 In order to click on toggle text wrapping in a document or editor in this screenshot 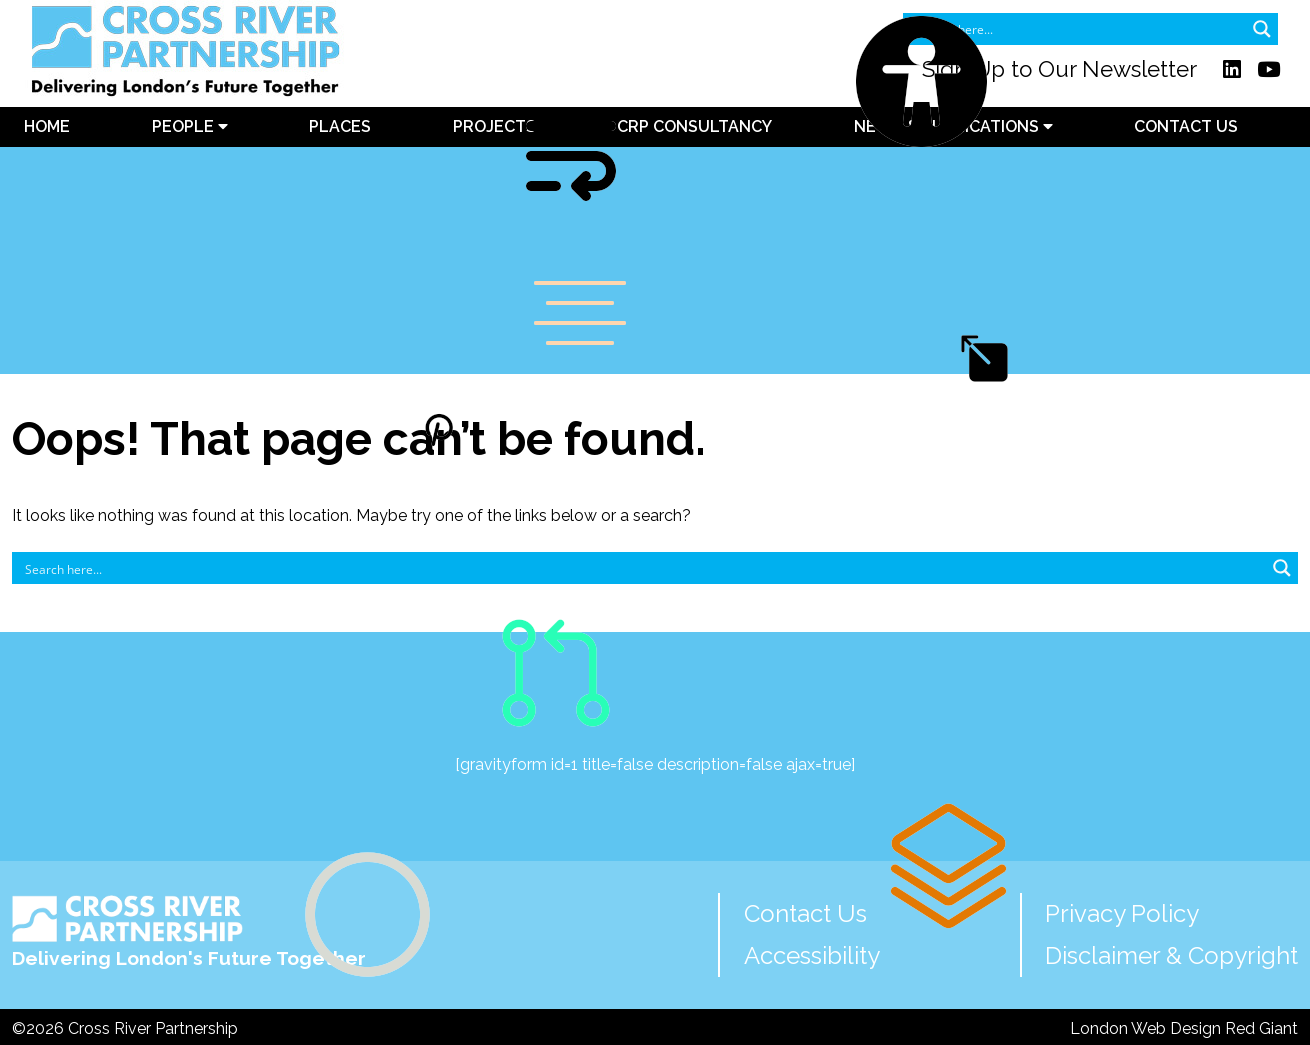, I will do `click(571, 156)`.